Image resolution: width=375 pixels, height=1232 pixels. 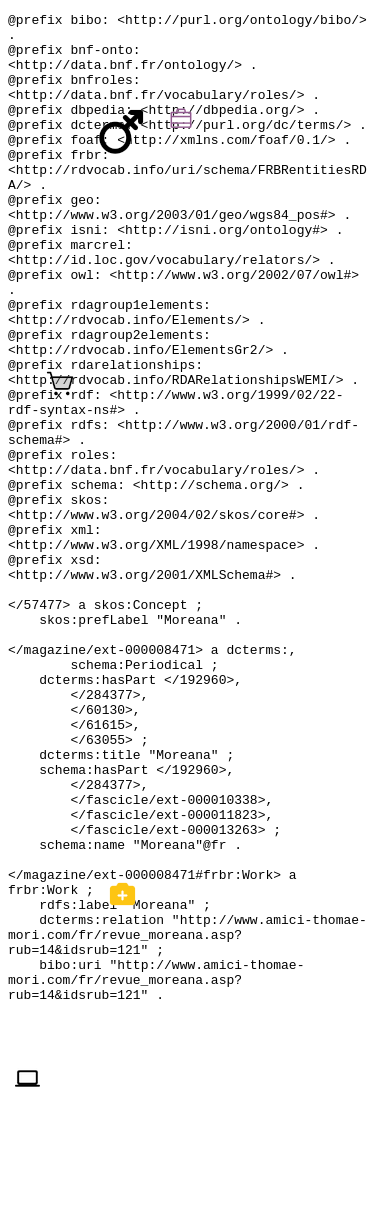 What do you see at coordinates (122, 131) in the screenshot?
I see `indicates transgender or non-binary gender identity option` at bounding box center [122, 131].